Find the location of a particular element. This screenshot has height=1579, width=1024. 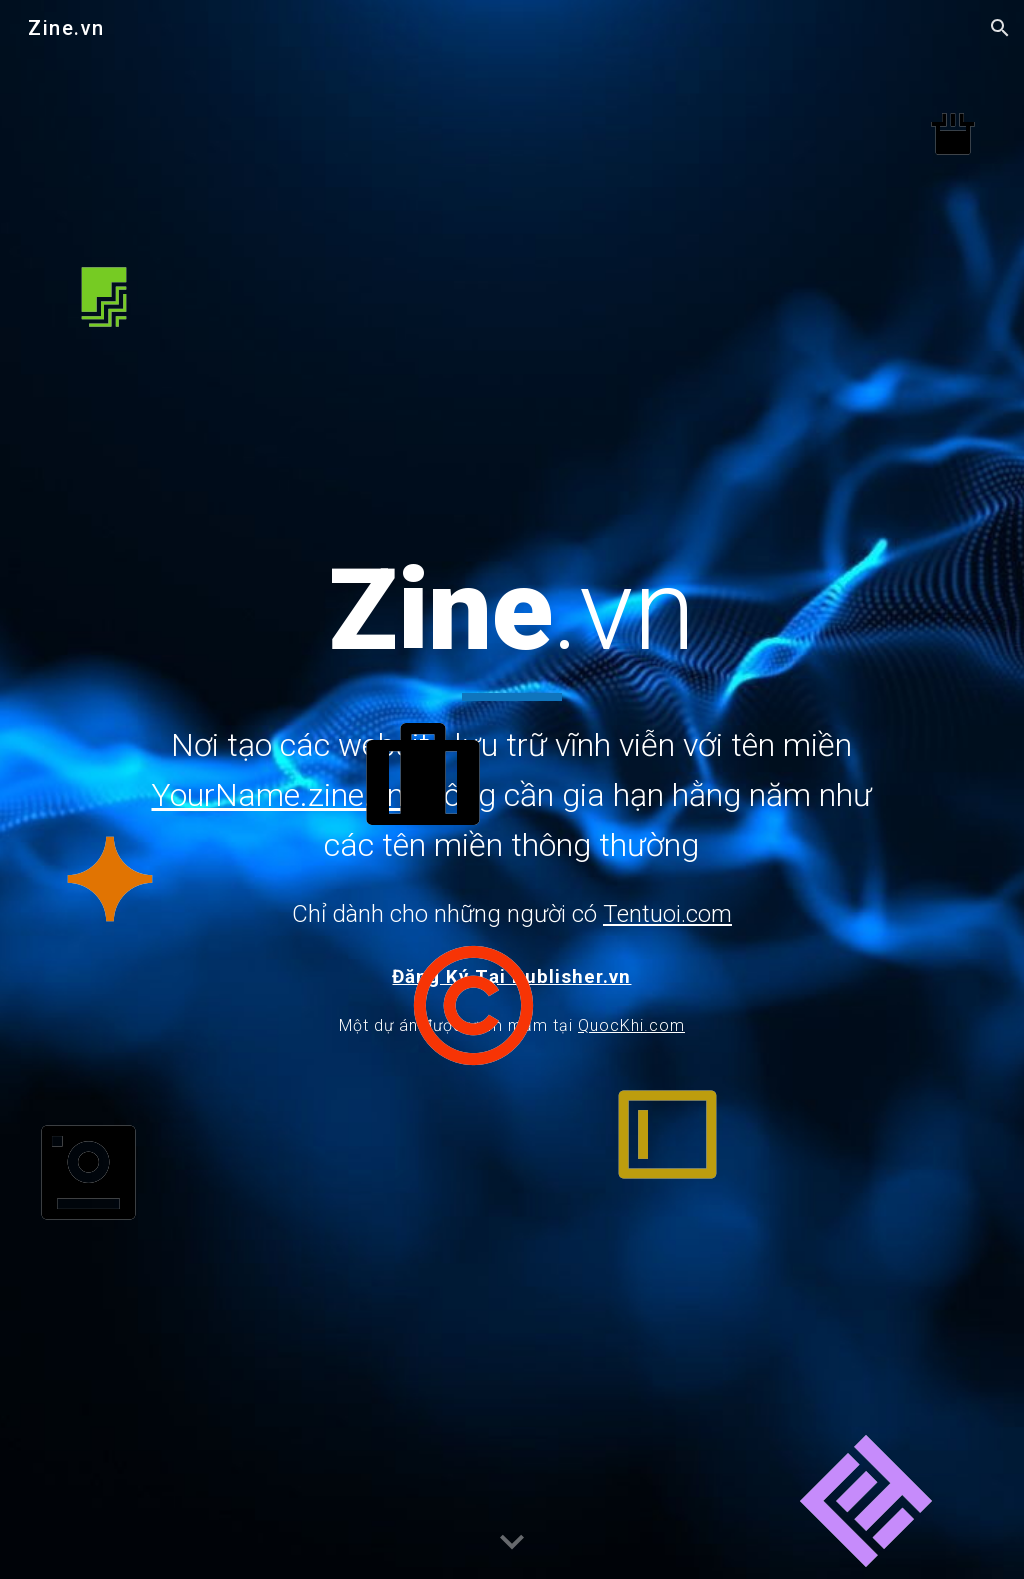

access polaroid or instant camera features is located at coordinates (88, 1172).